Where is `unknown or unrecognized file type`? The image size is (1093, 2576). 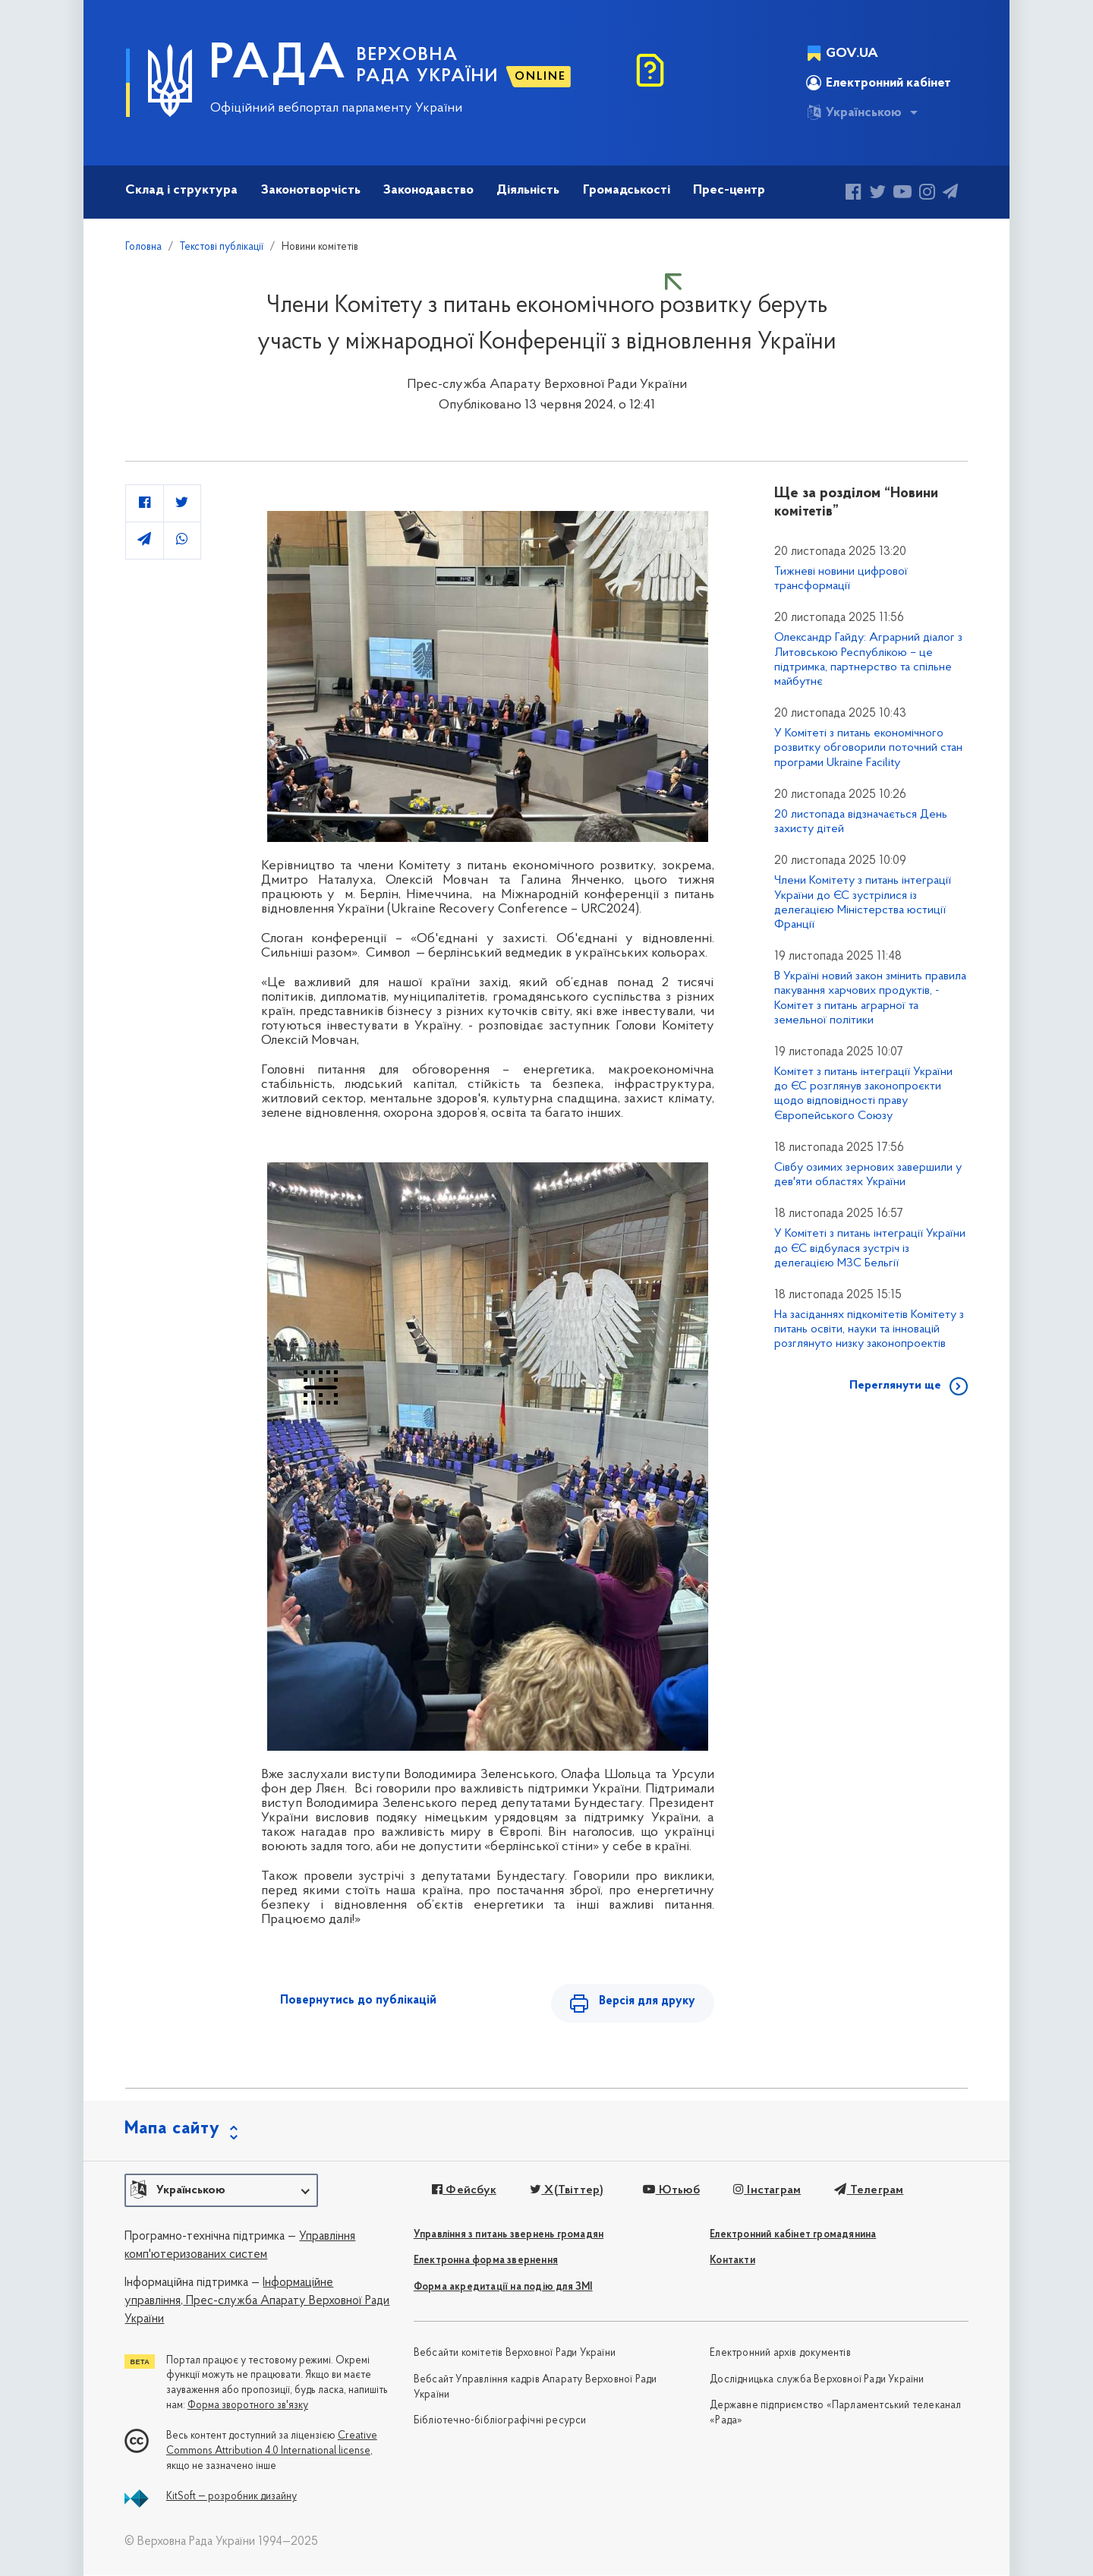
unknown or unrecognized file type is located at coordinates (650, 70).